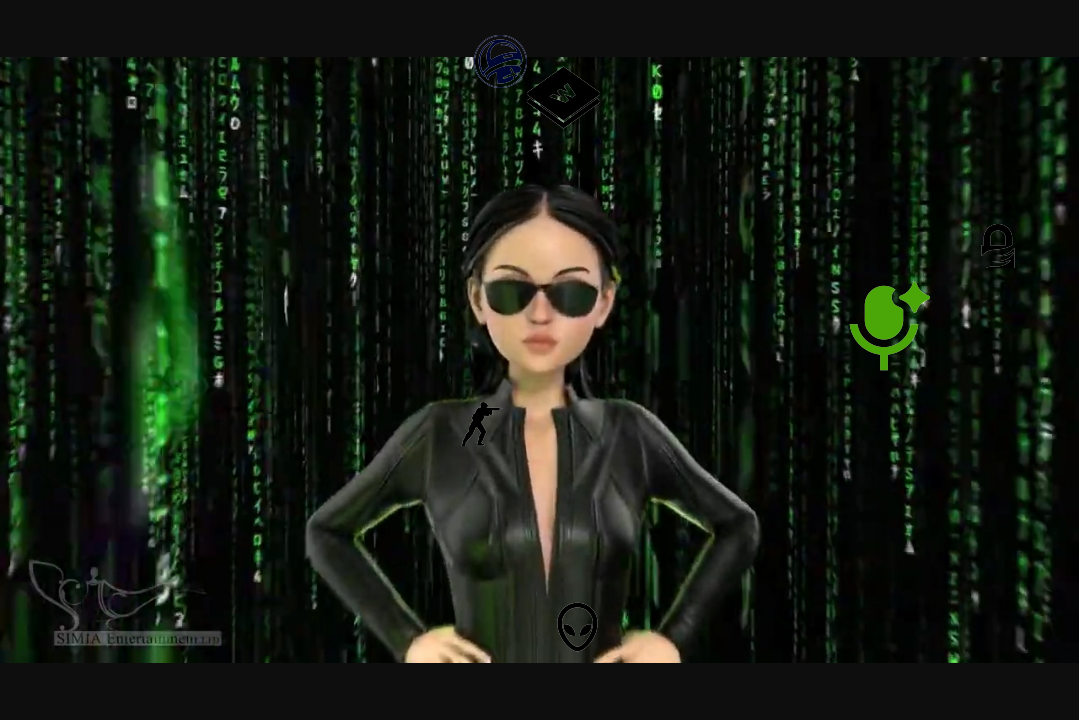 Image resolution: width=1079 pixels, height=720 pixels. I want to click on launch counter-strike game, so click(482, 424).